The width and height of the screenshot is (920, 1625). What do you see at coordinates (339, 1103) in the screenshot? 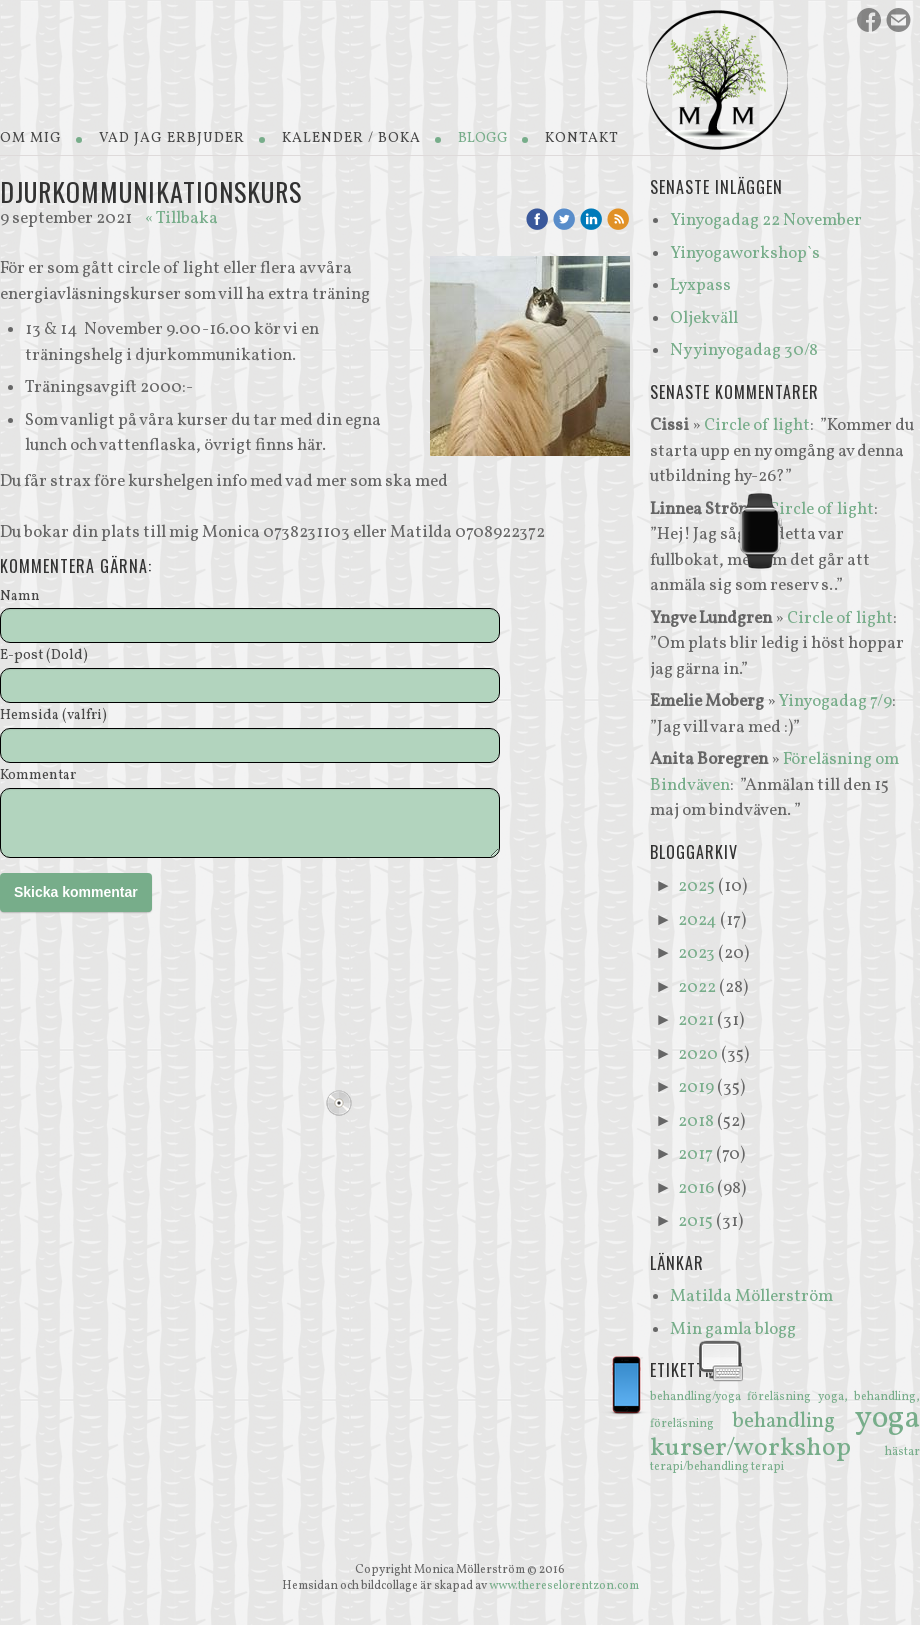
I see `indicates a CD-ROM or optical disc drive` at bounding box center [339, 1103].